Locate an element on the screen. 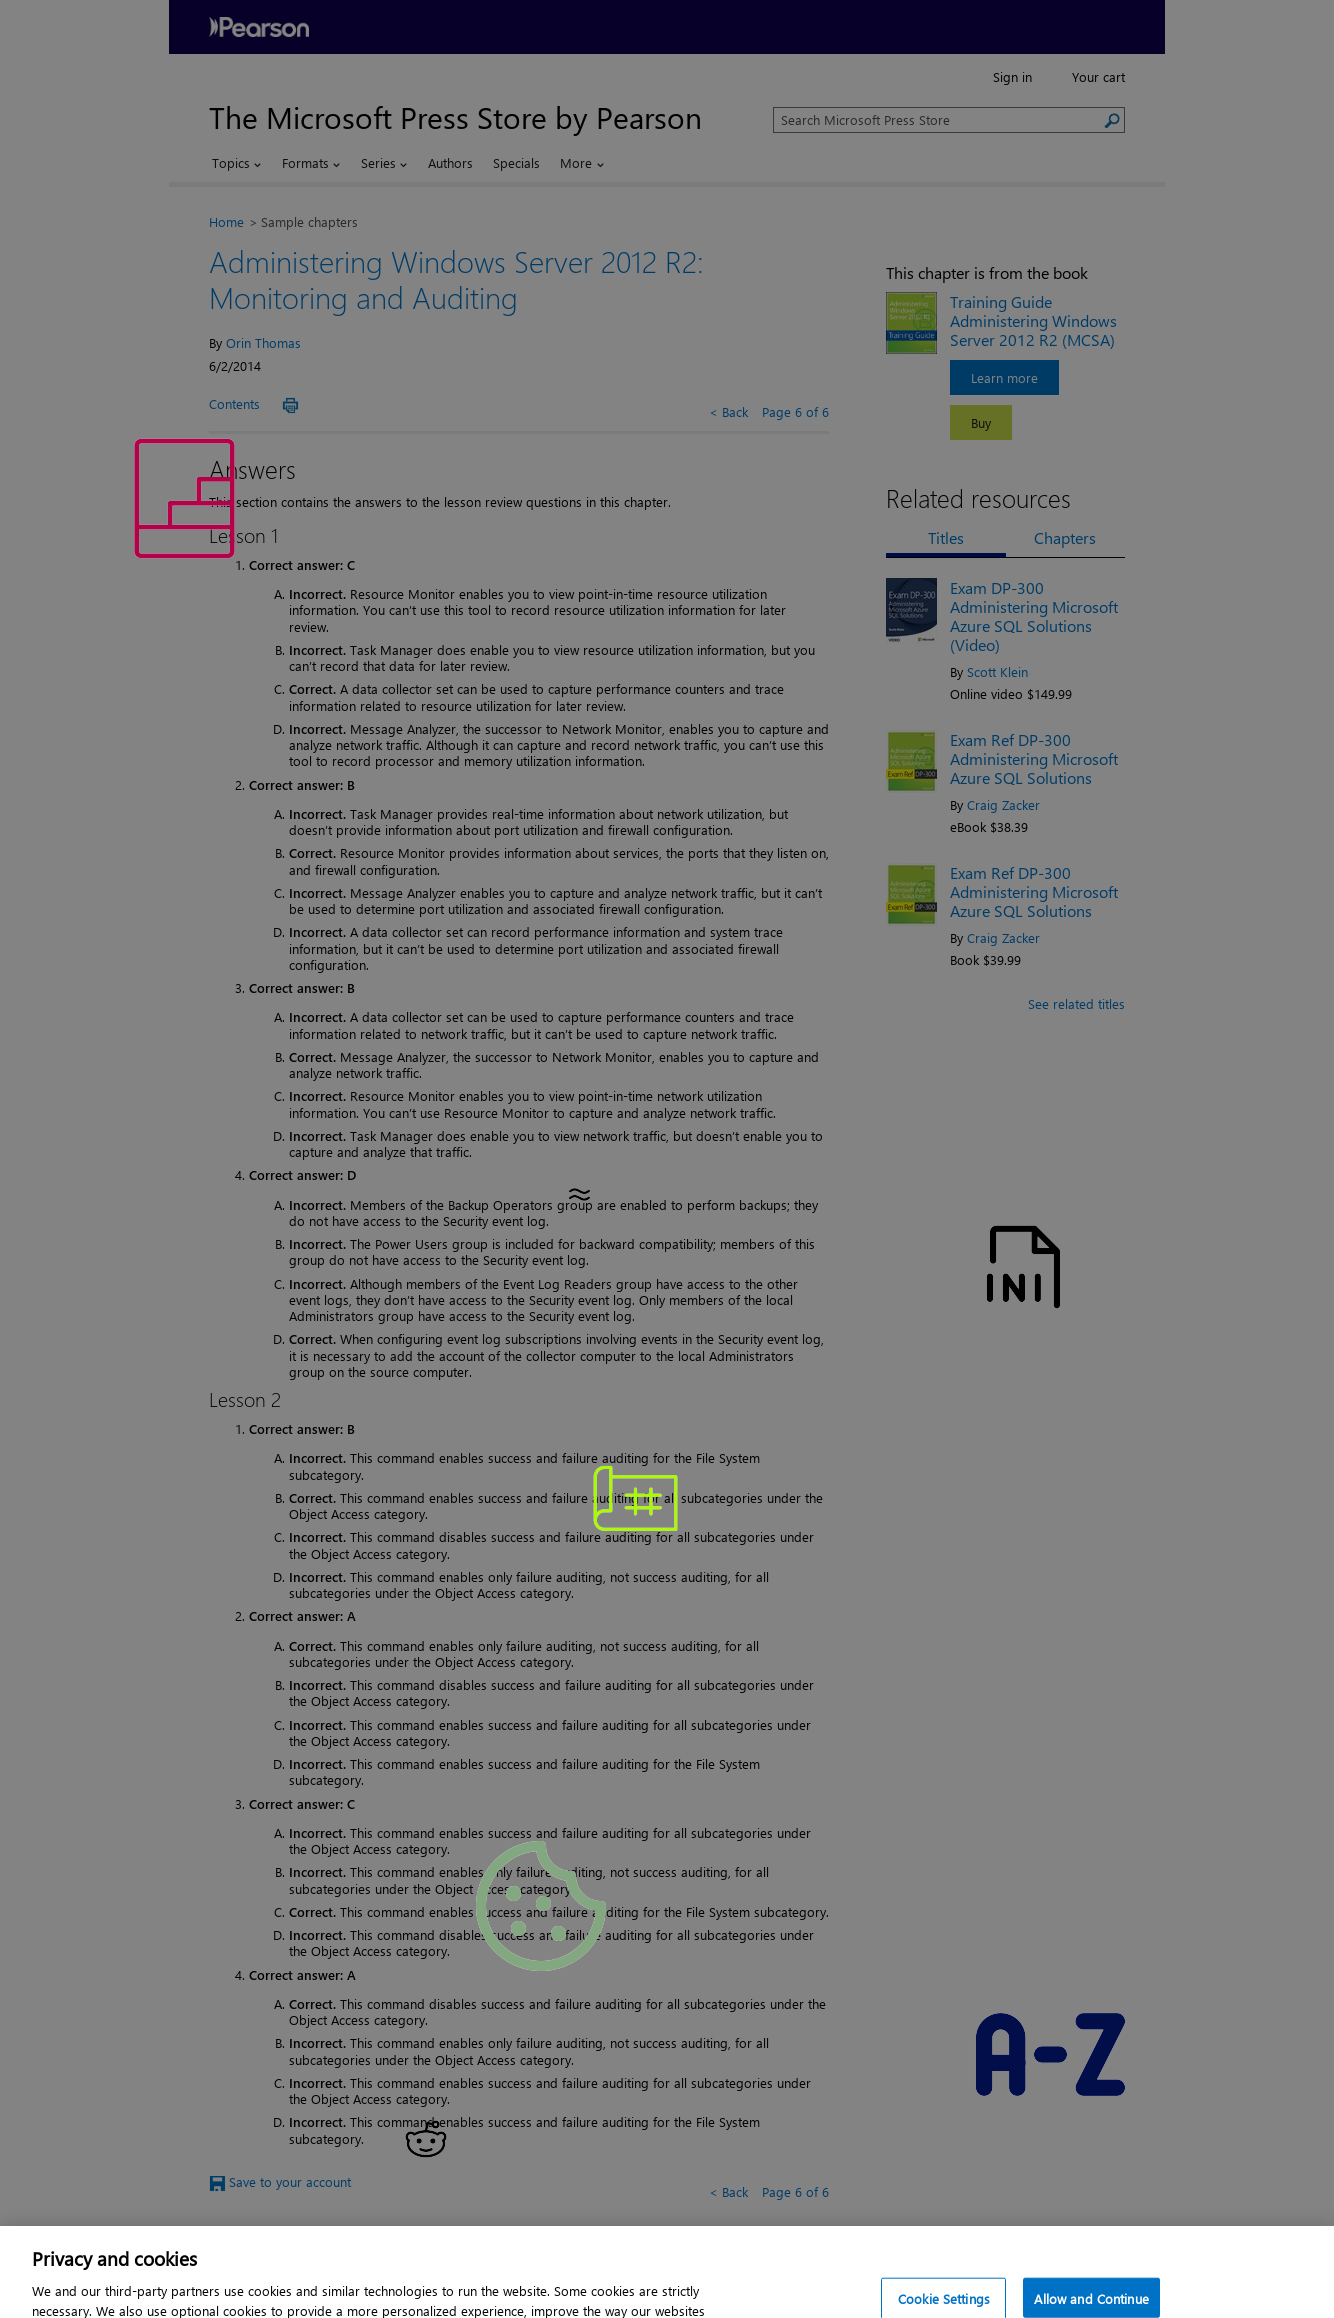  open the Reddit app is located at coordinates (426, 2141).